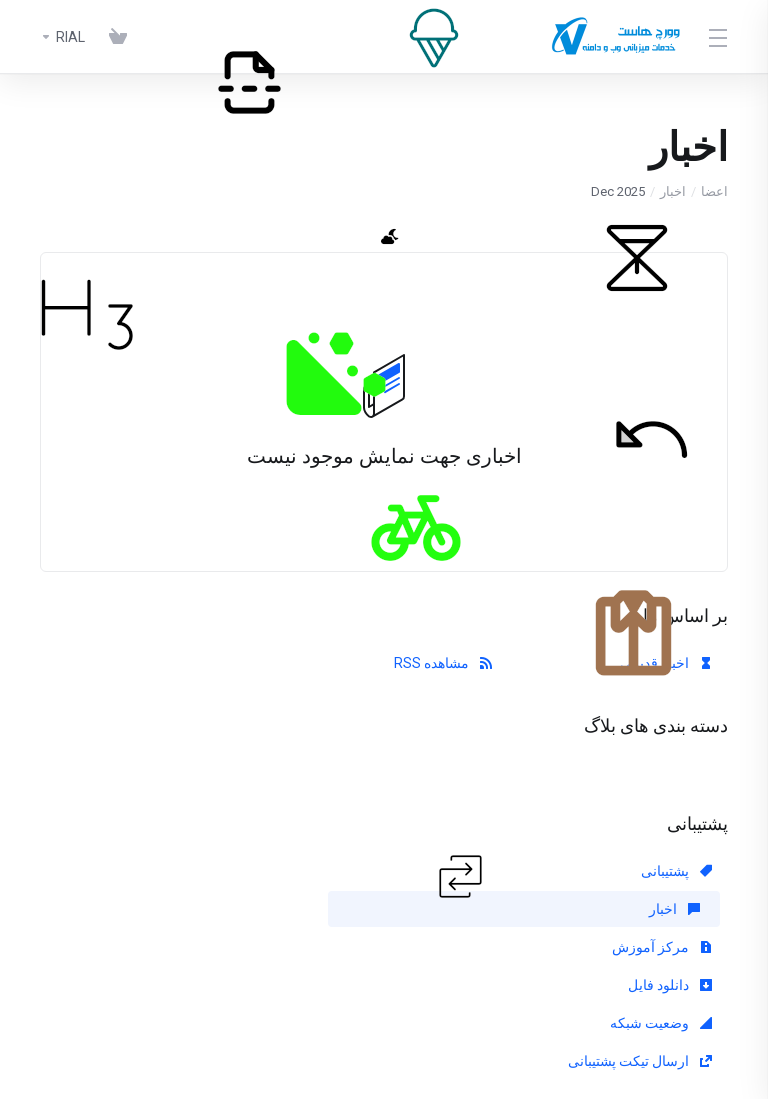 The height and width of the screenshot is (1099, 768). Describe the element at coordinates (249, 82) in the screenshot. I see `insert a page break in the document` at that location.